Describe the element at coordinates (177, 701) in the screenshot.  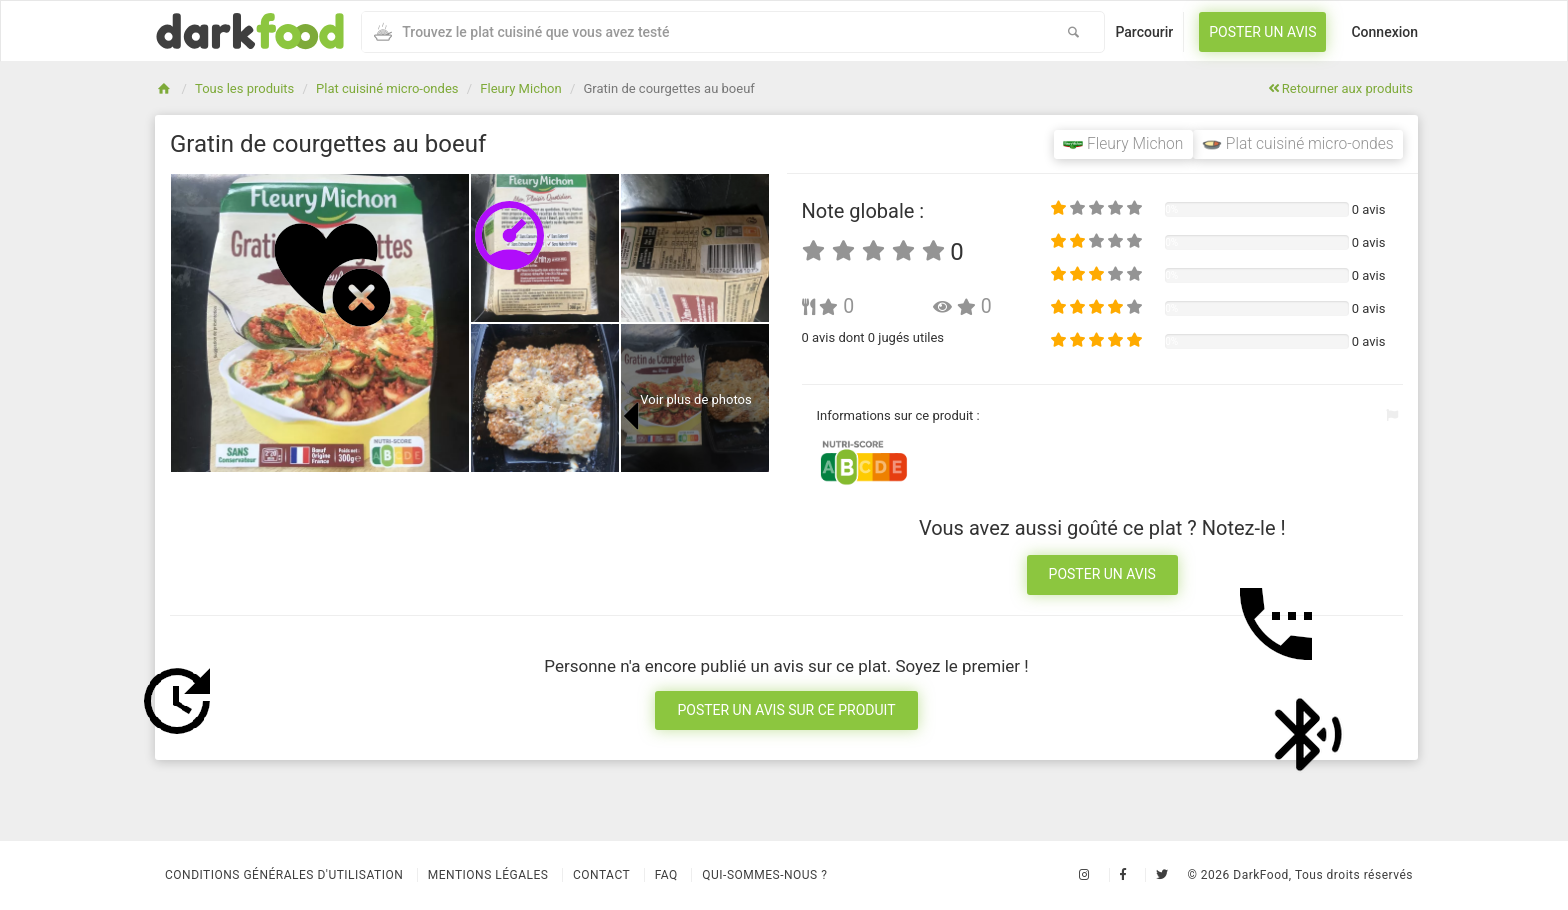
I see `check for updates` at that location.